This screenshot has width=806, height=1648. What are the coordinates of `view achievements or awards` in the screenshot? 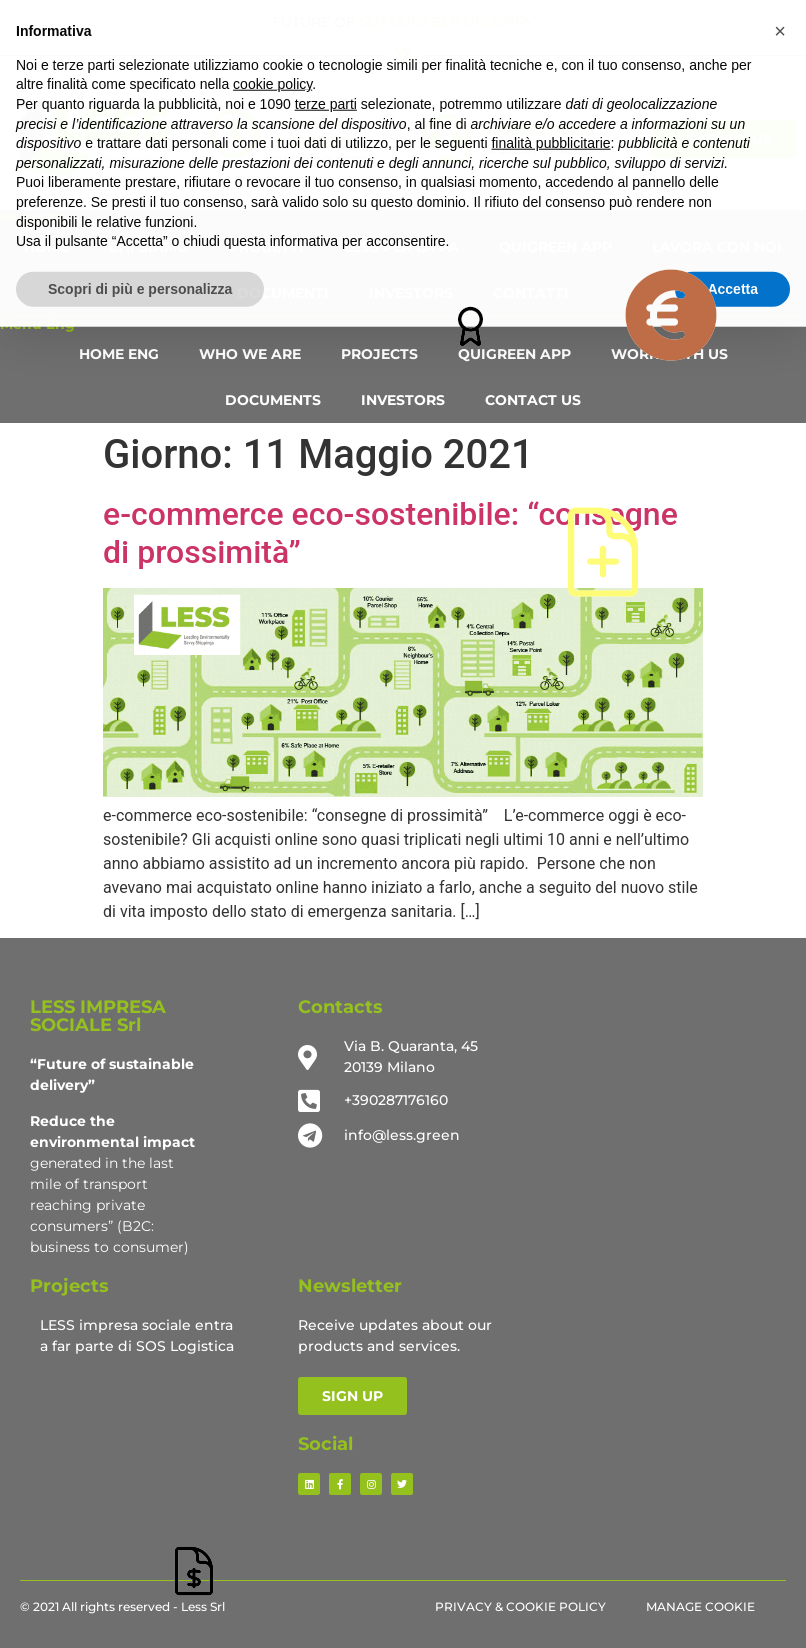 It's located at (470, 326).